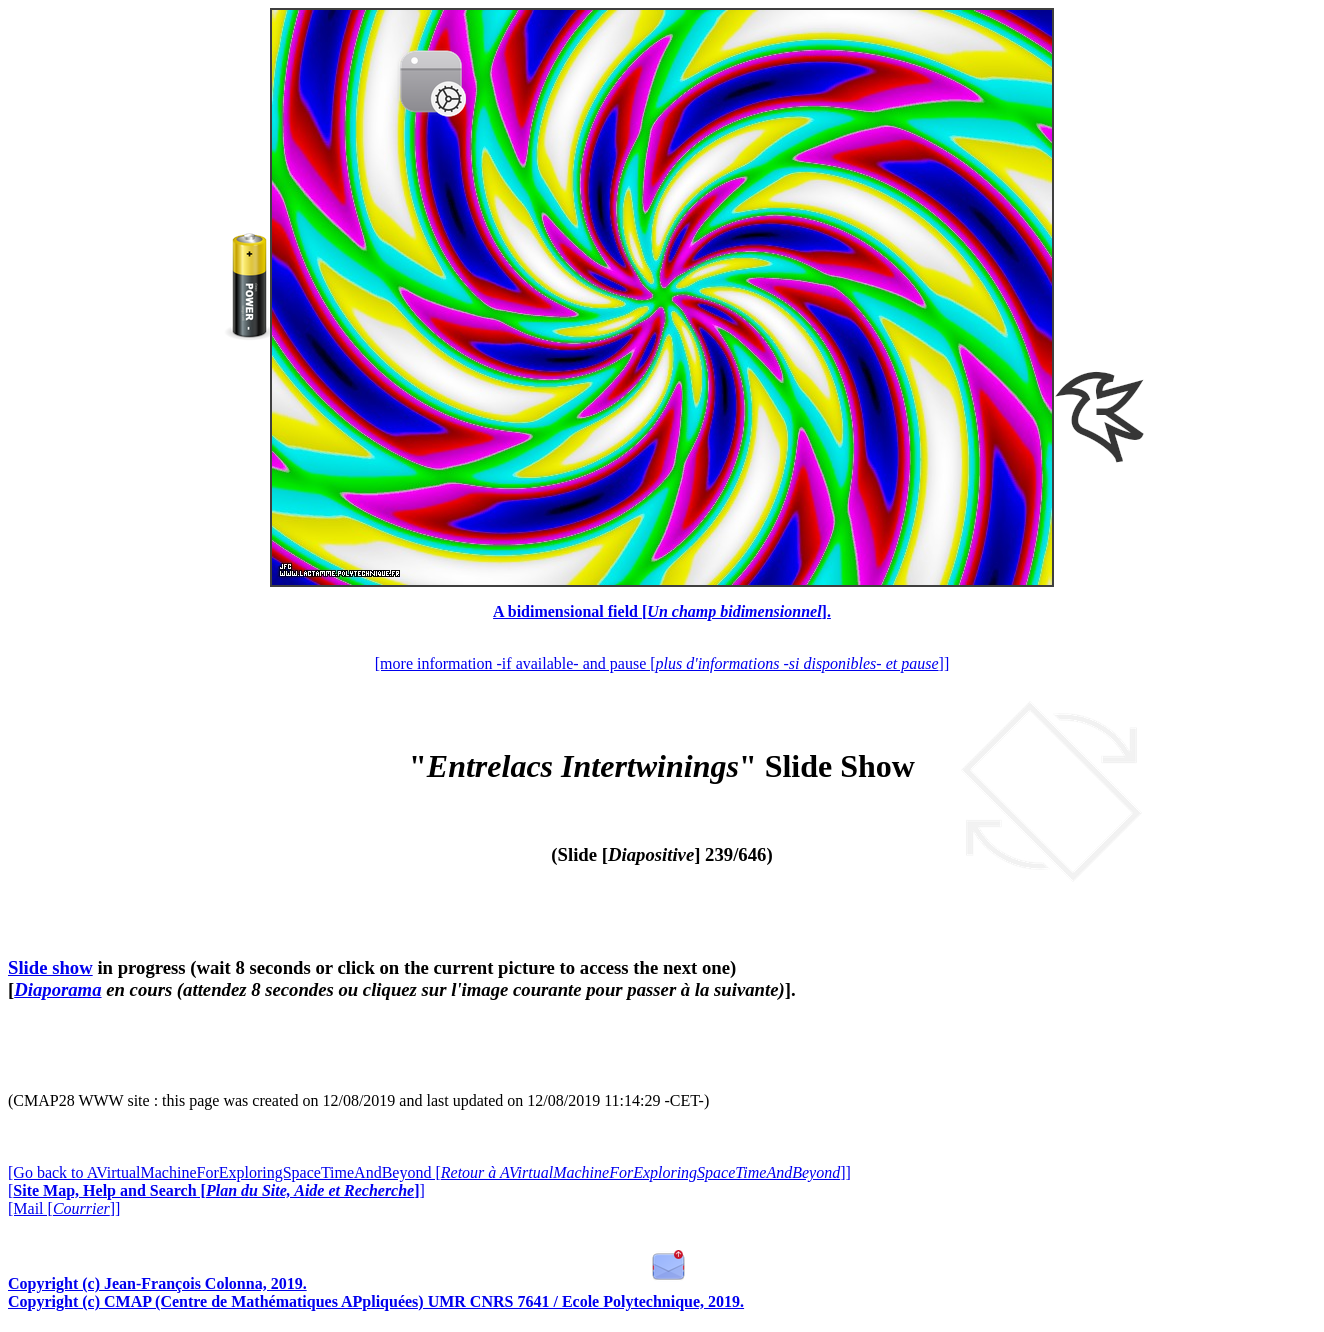  What do you see at coordinates (1051, 791) in the screenshot?
I see `screen rotation is enabled` at bounding box center [1051, 791].